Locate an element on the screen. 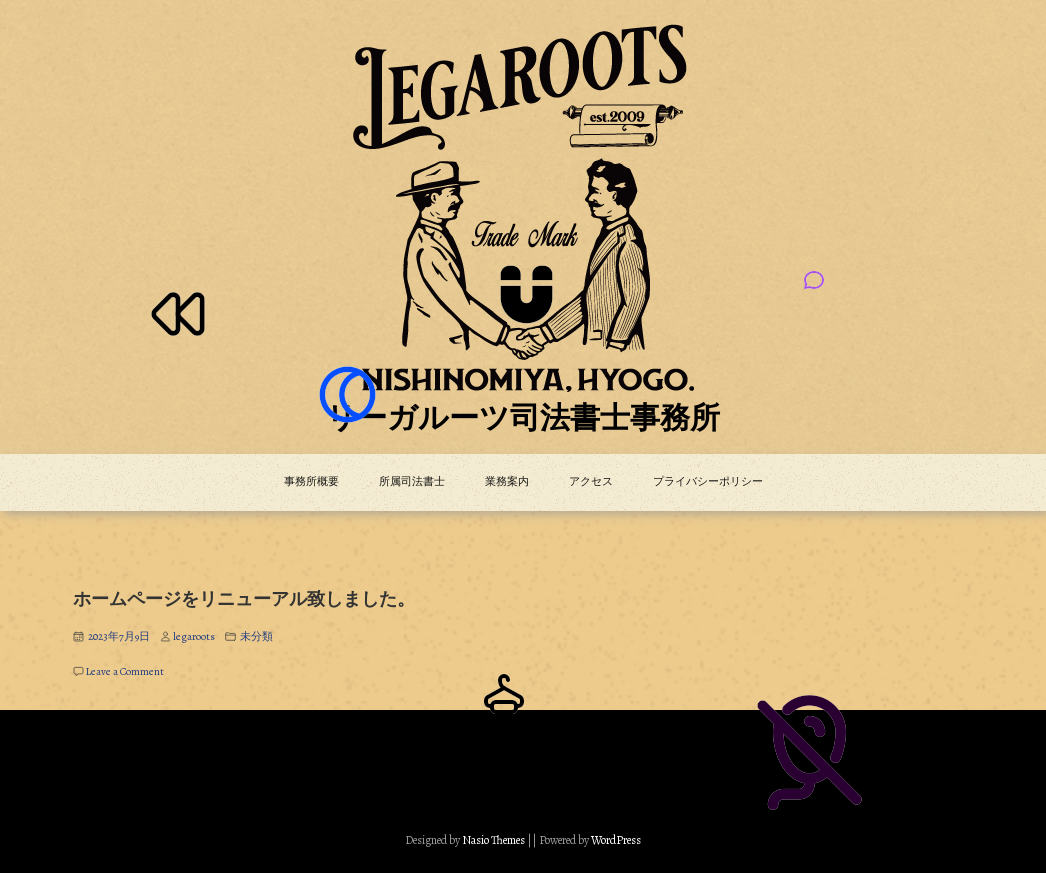 The height and width of the screenshot is (873, 1046). attract or pull related items together is located at coordinates (526, 294).